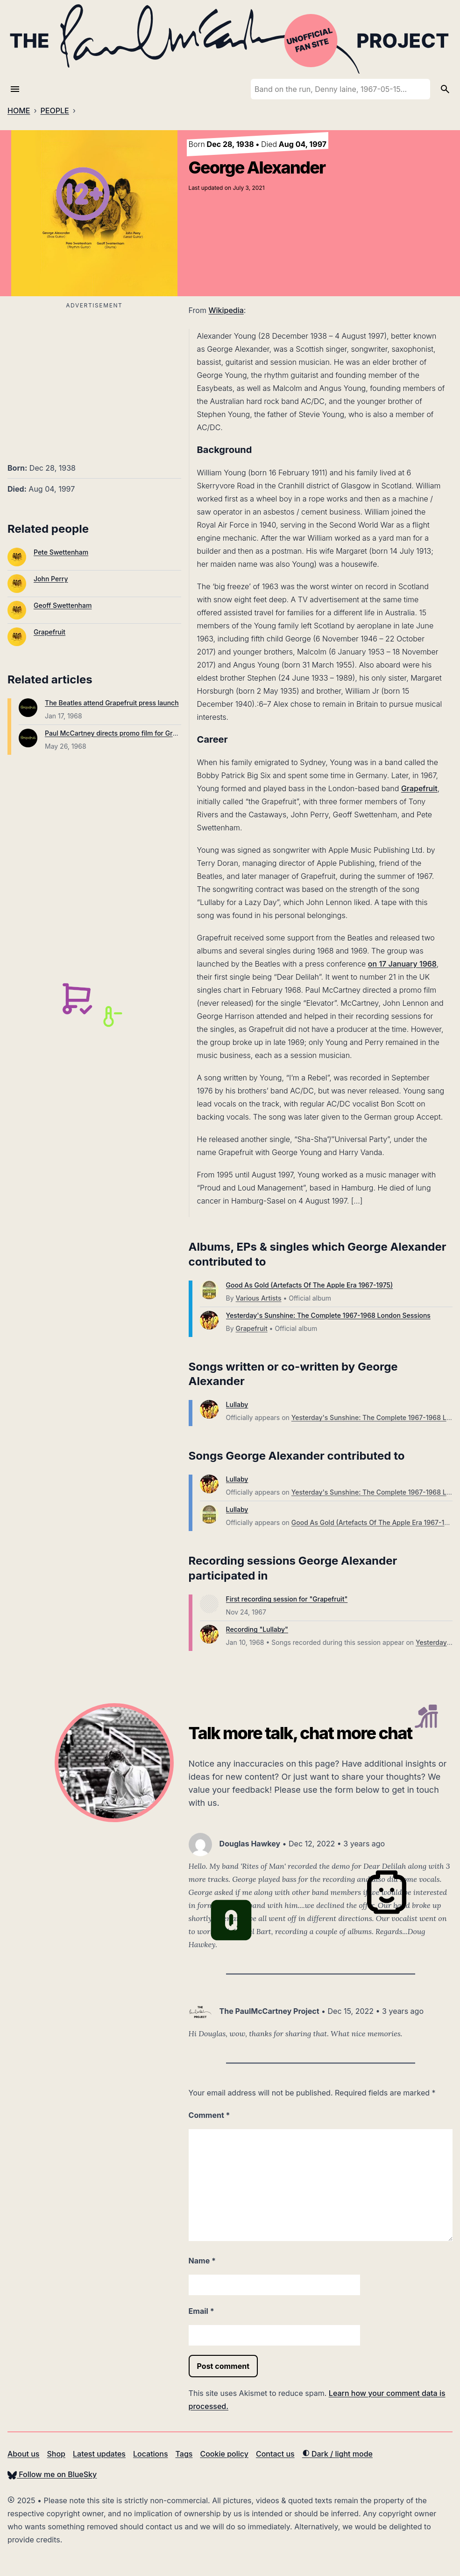 This screenshot has height=2576, width=460. What do you see at coordinates (111, 1016) in the screenshot?
I see `decrease temperature setting` at bounding box center [111, 1016].